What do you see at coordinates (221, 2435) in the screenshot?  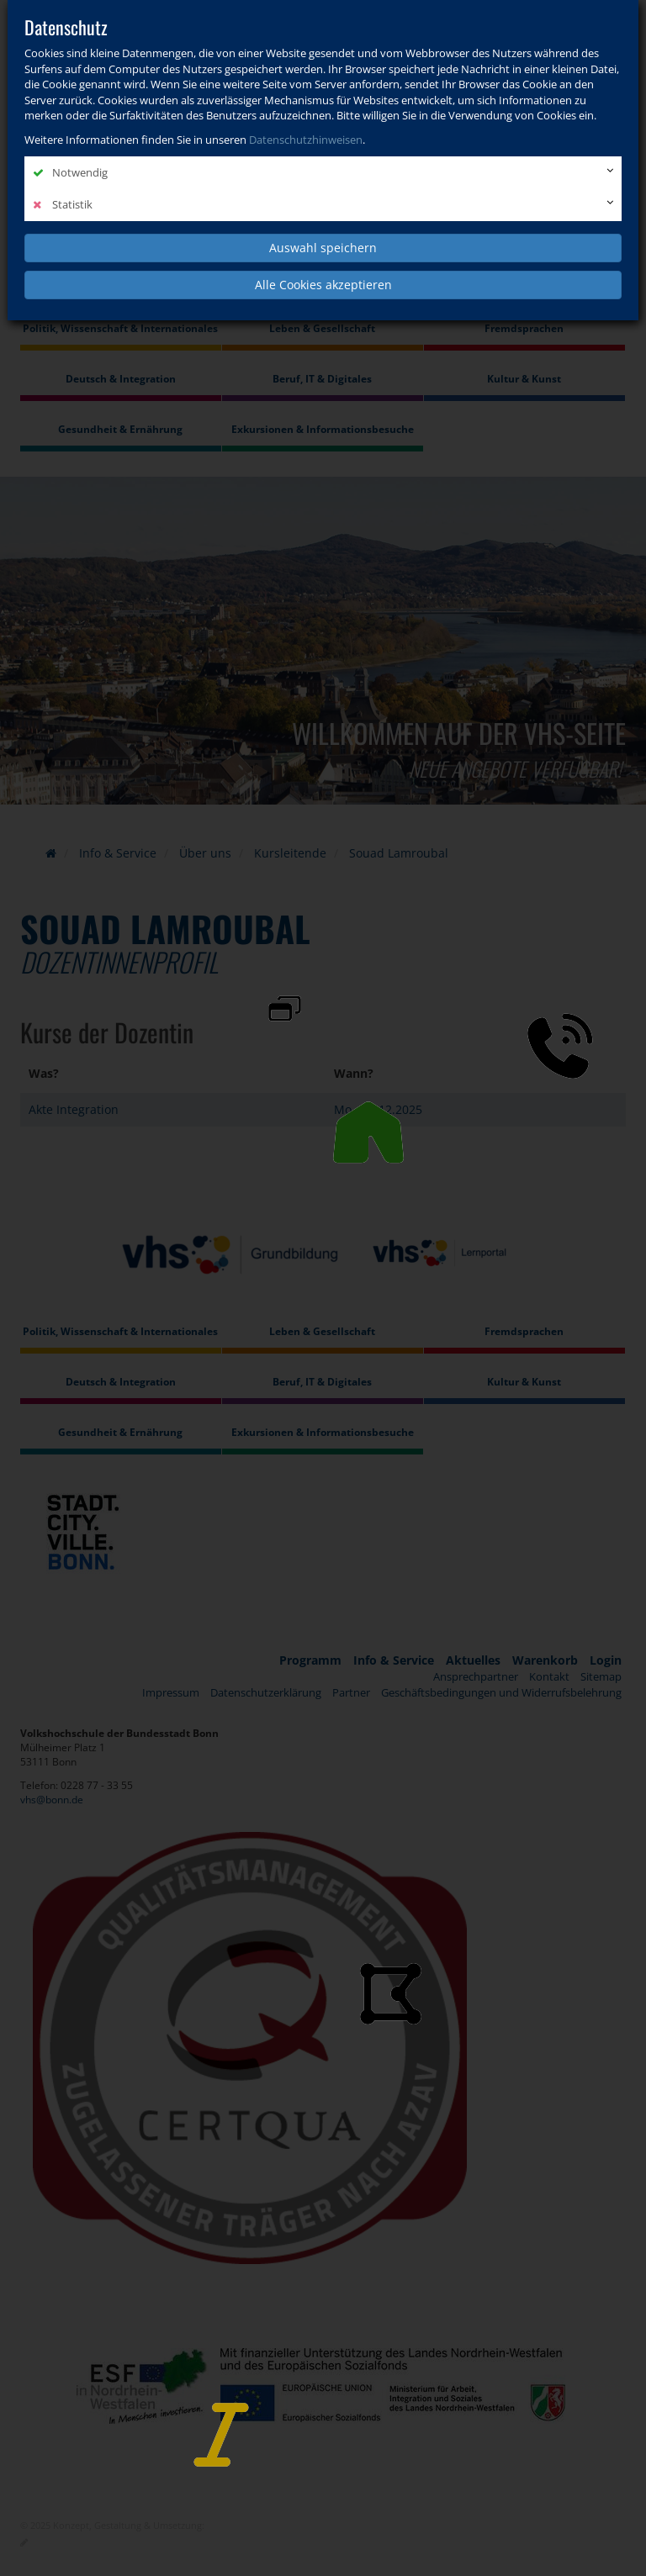 I see `apply italic formatting to selected text` at bounding box center [221, 2435].